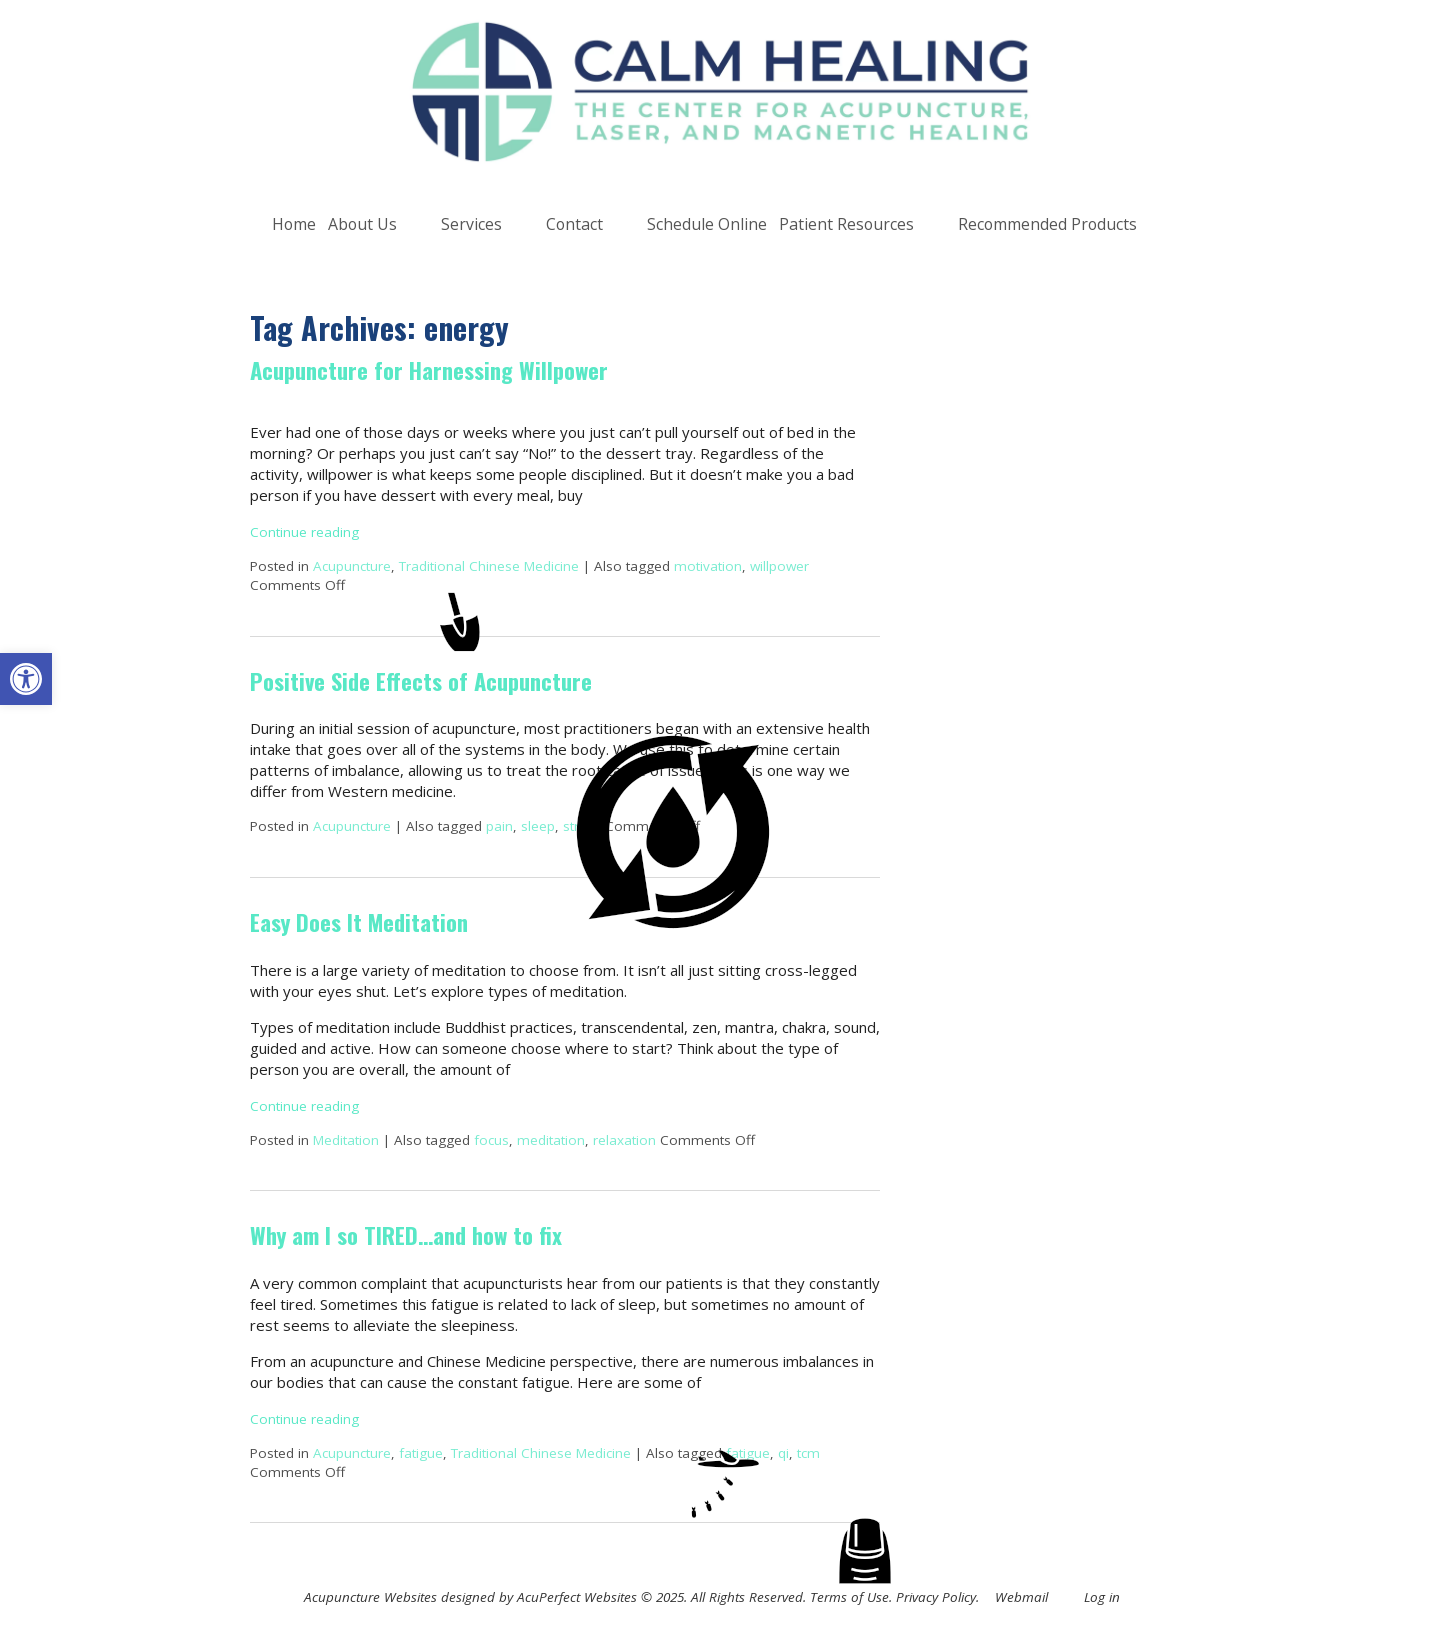 This screenshot has height=1632, width=1440. What do you see at coordinates (673, 832) in the screenshot?
I see `water recycling or purification system status` at bounding box center [673, 832].